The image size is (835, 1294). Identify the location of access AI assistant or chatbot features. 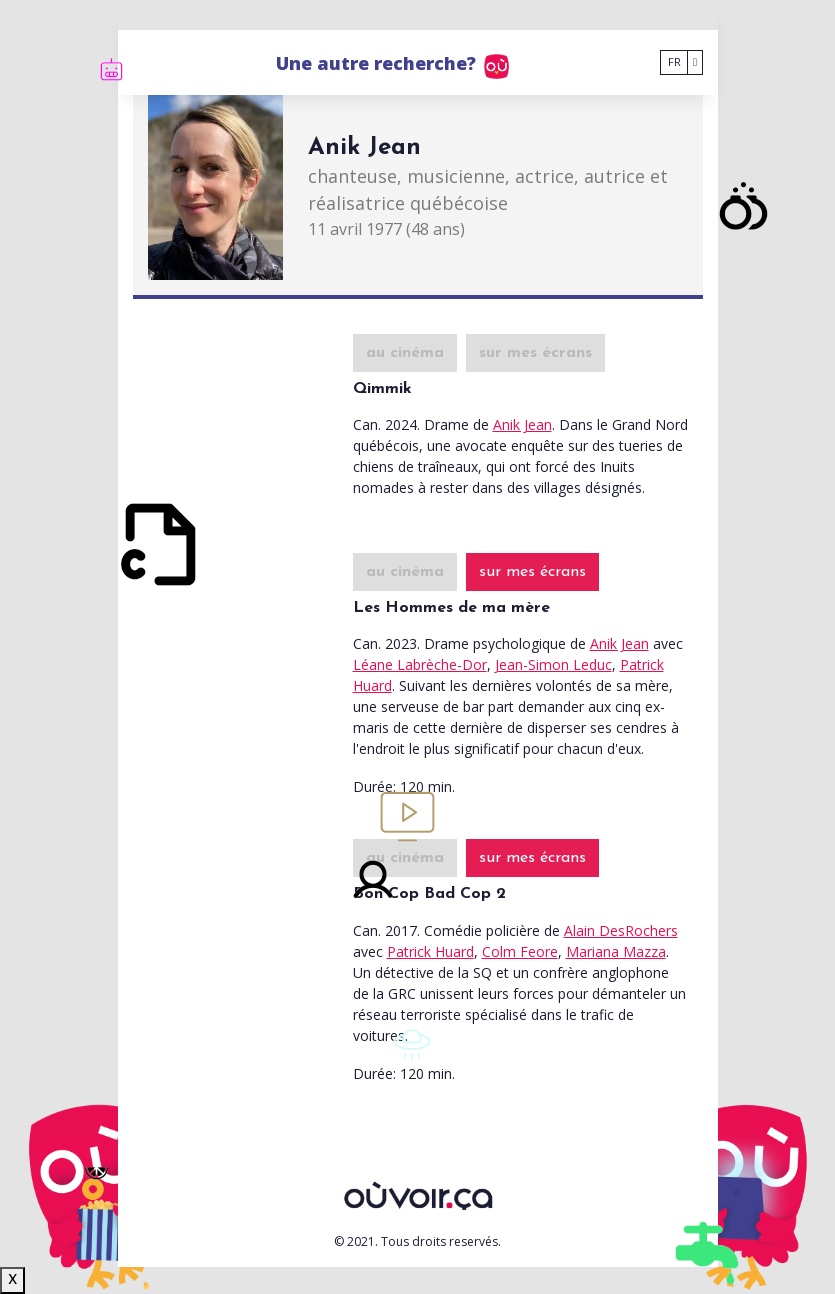
(111, 70).